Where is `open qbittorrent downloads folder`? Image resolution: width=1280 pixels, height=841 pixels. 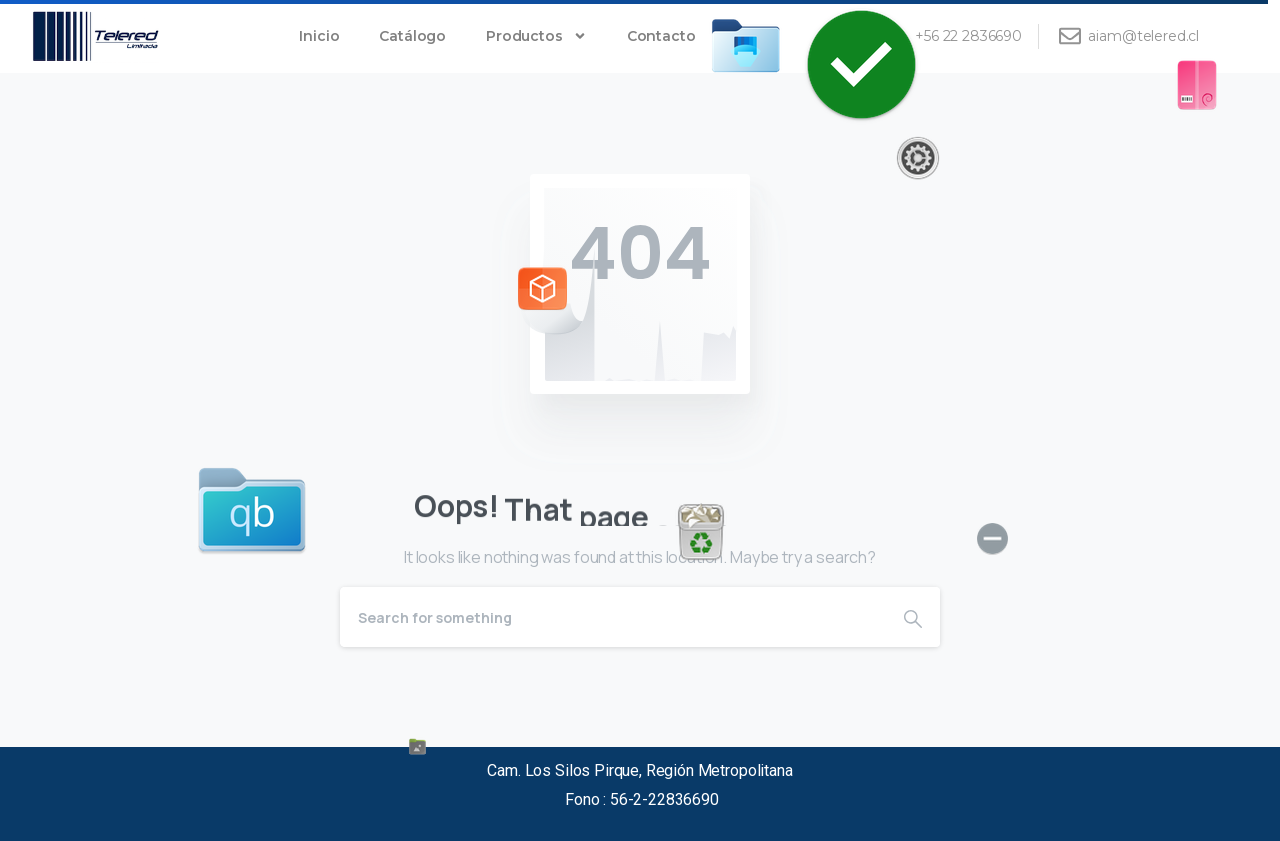
open qbittorrent downloads folder is located at coordinates (251, 512).